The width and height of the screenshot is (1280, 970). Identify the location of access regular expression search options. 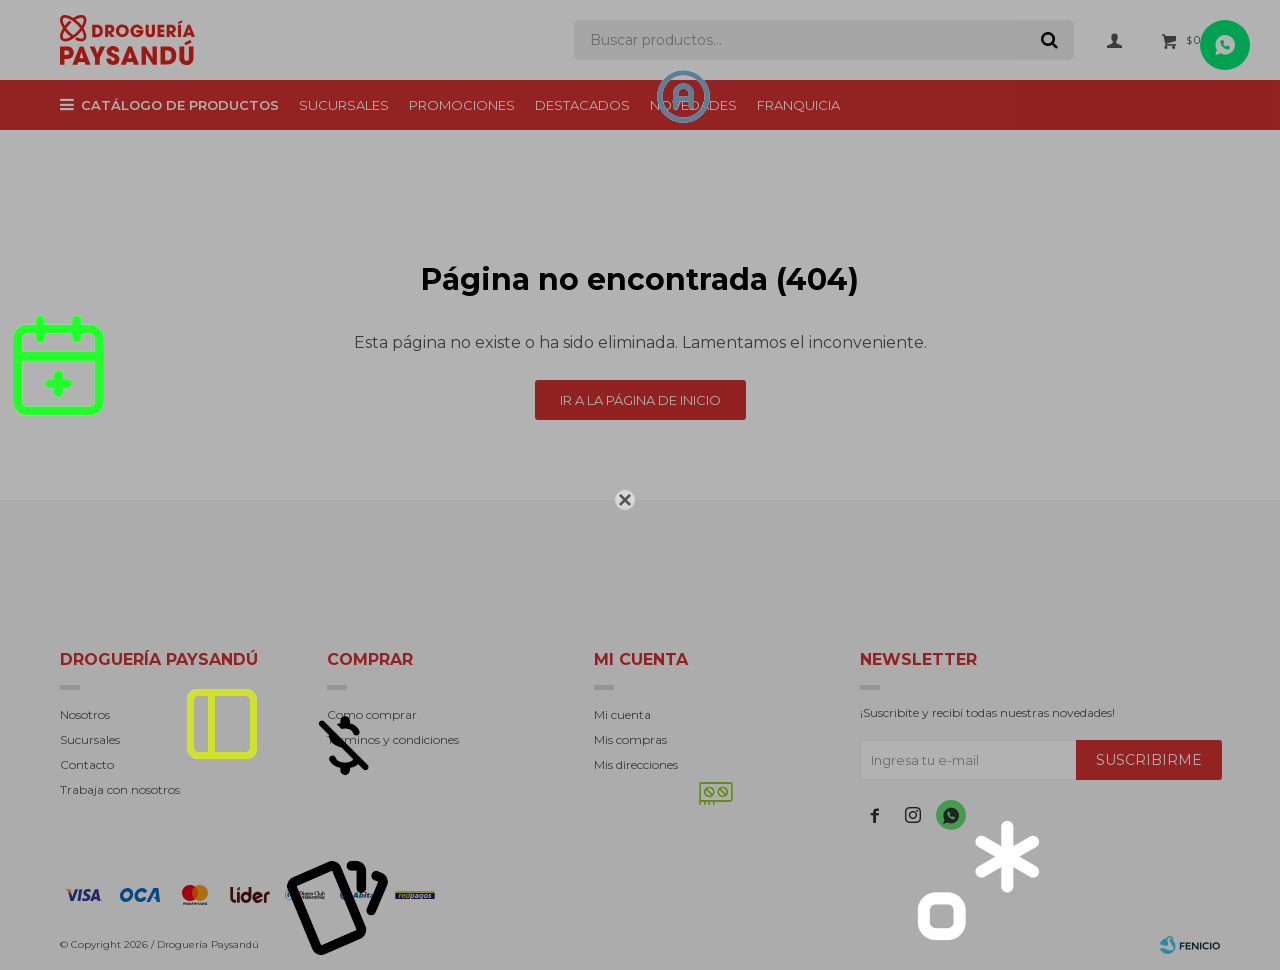
(977, 880).